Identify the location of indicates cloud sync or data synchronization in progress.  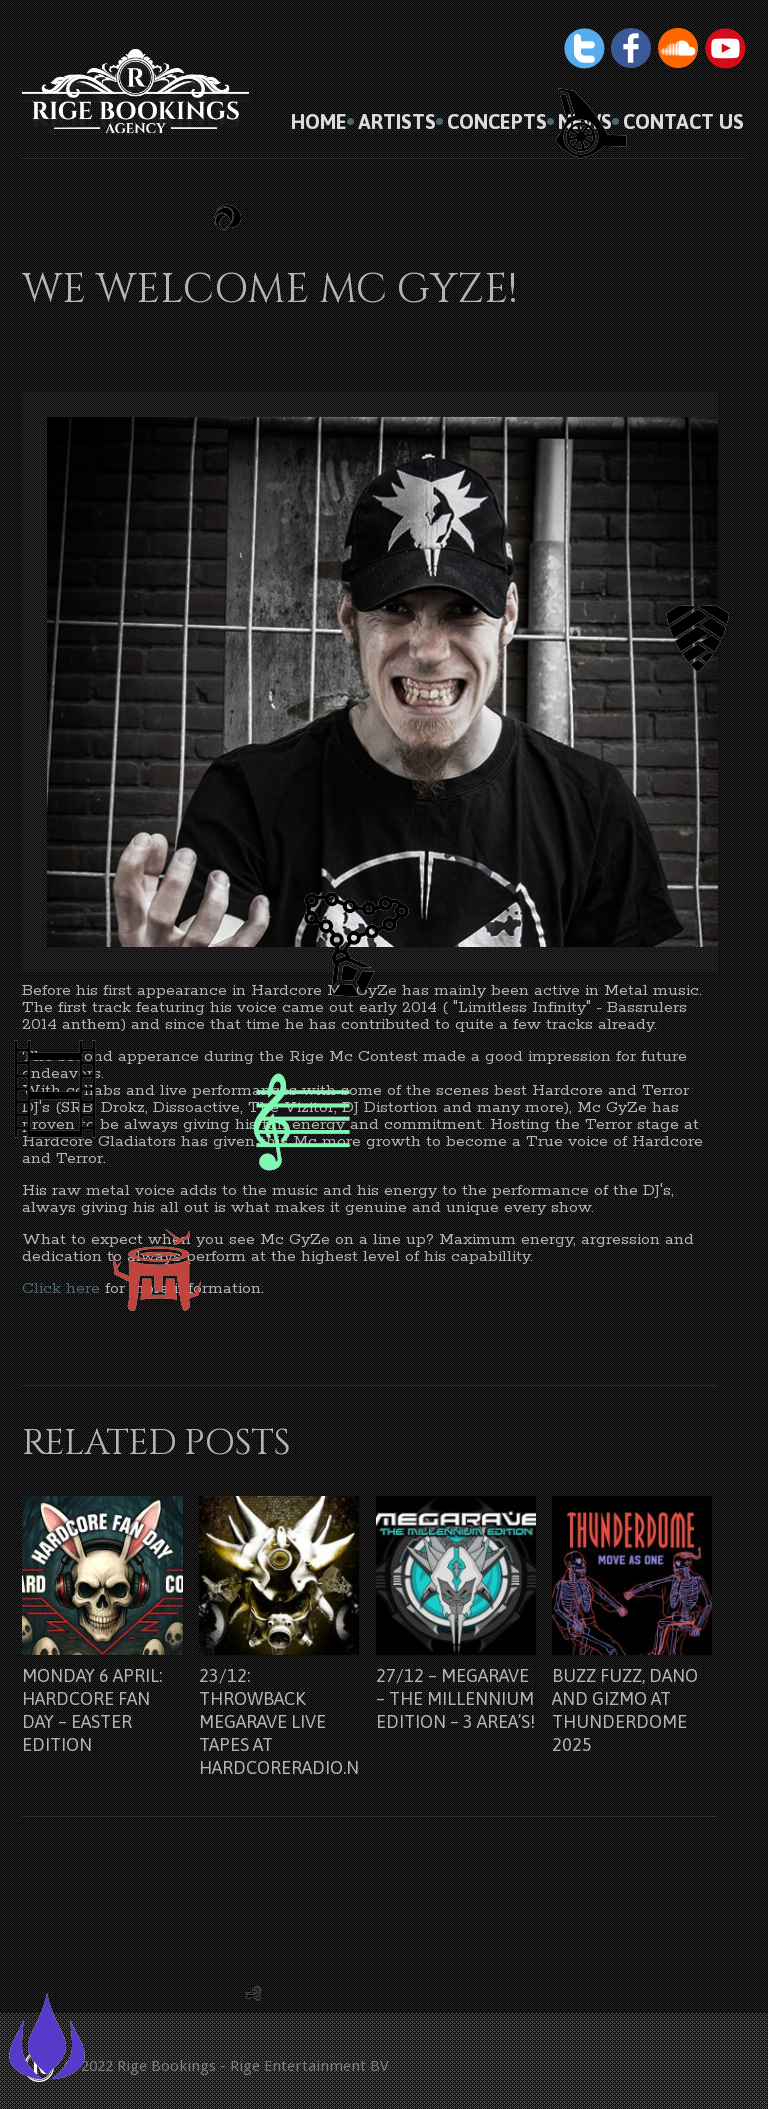
(227, 217).